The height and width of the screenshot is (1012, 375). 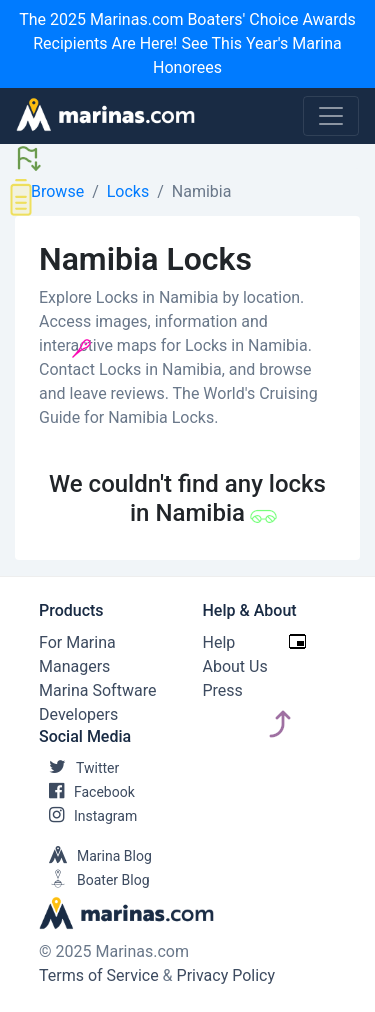 I want to click on redirect or reroute upward, so click(x=280, y=724).